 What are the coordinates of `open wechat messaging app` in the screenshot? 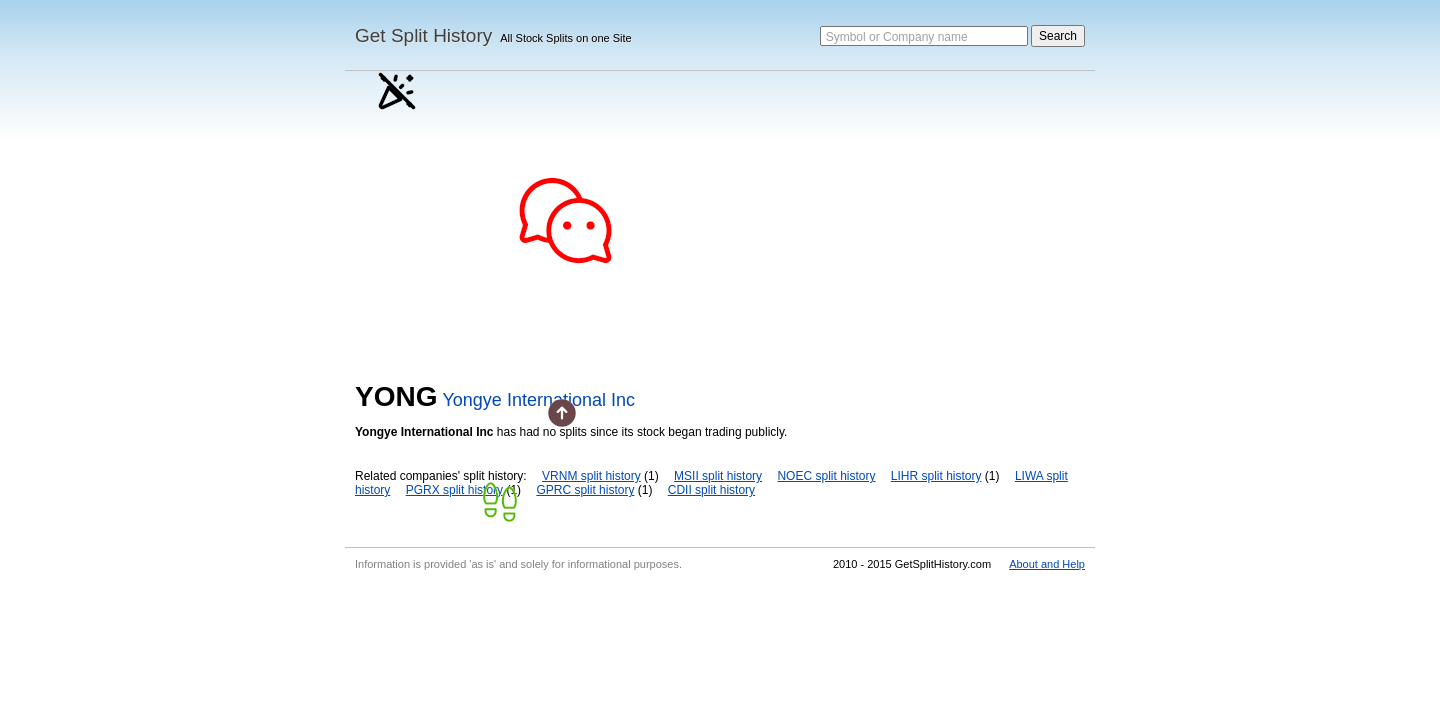 It's located at (565, 220).